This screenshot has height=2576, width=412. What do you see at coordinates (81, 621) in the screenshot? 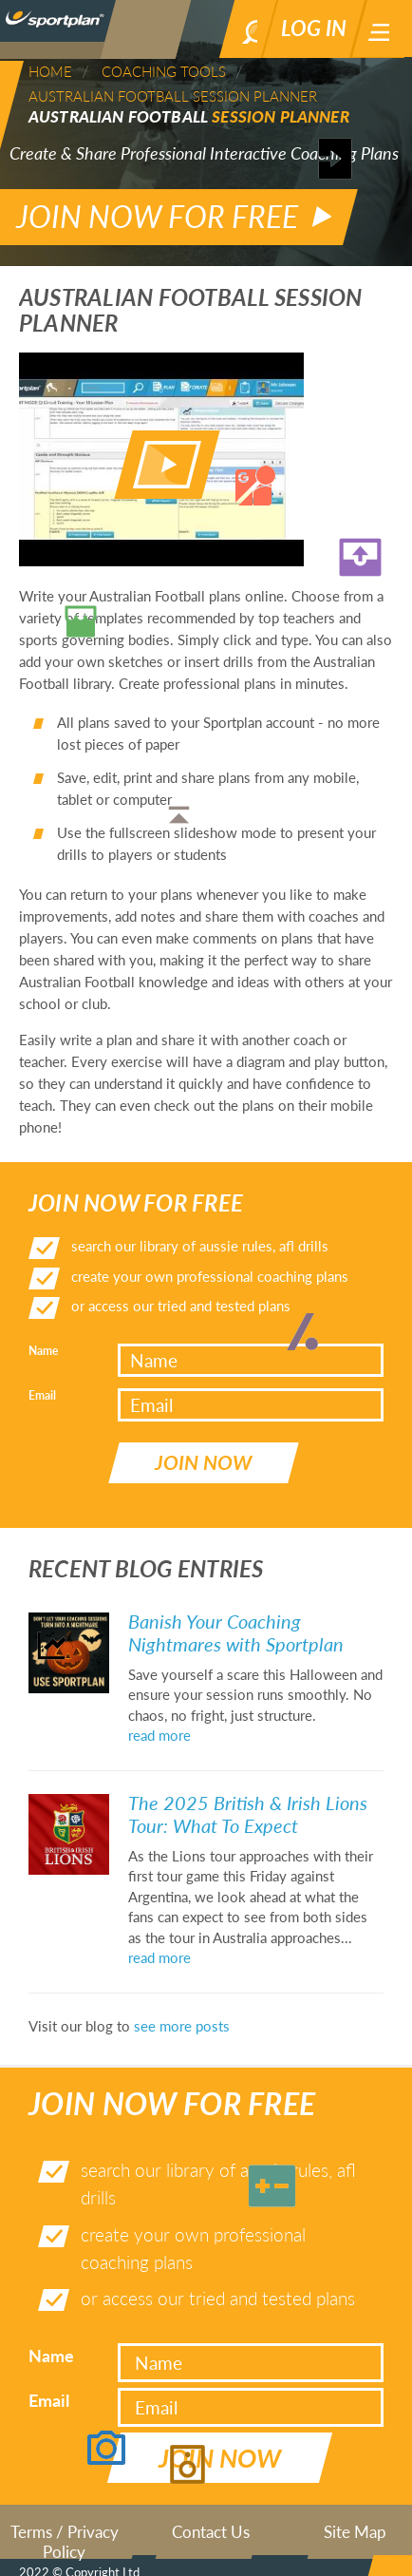
I see `access the online store or marketplace` at bounding box center [81, 621].